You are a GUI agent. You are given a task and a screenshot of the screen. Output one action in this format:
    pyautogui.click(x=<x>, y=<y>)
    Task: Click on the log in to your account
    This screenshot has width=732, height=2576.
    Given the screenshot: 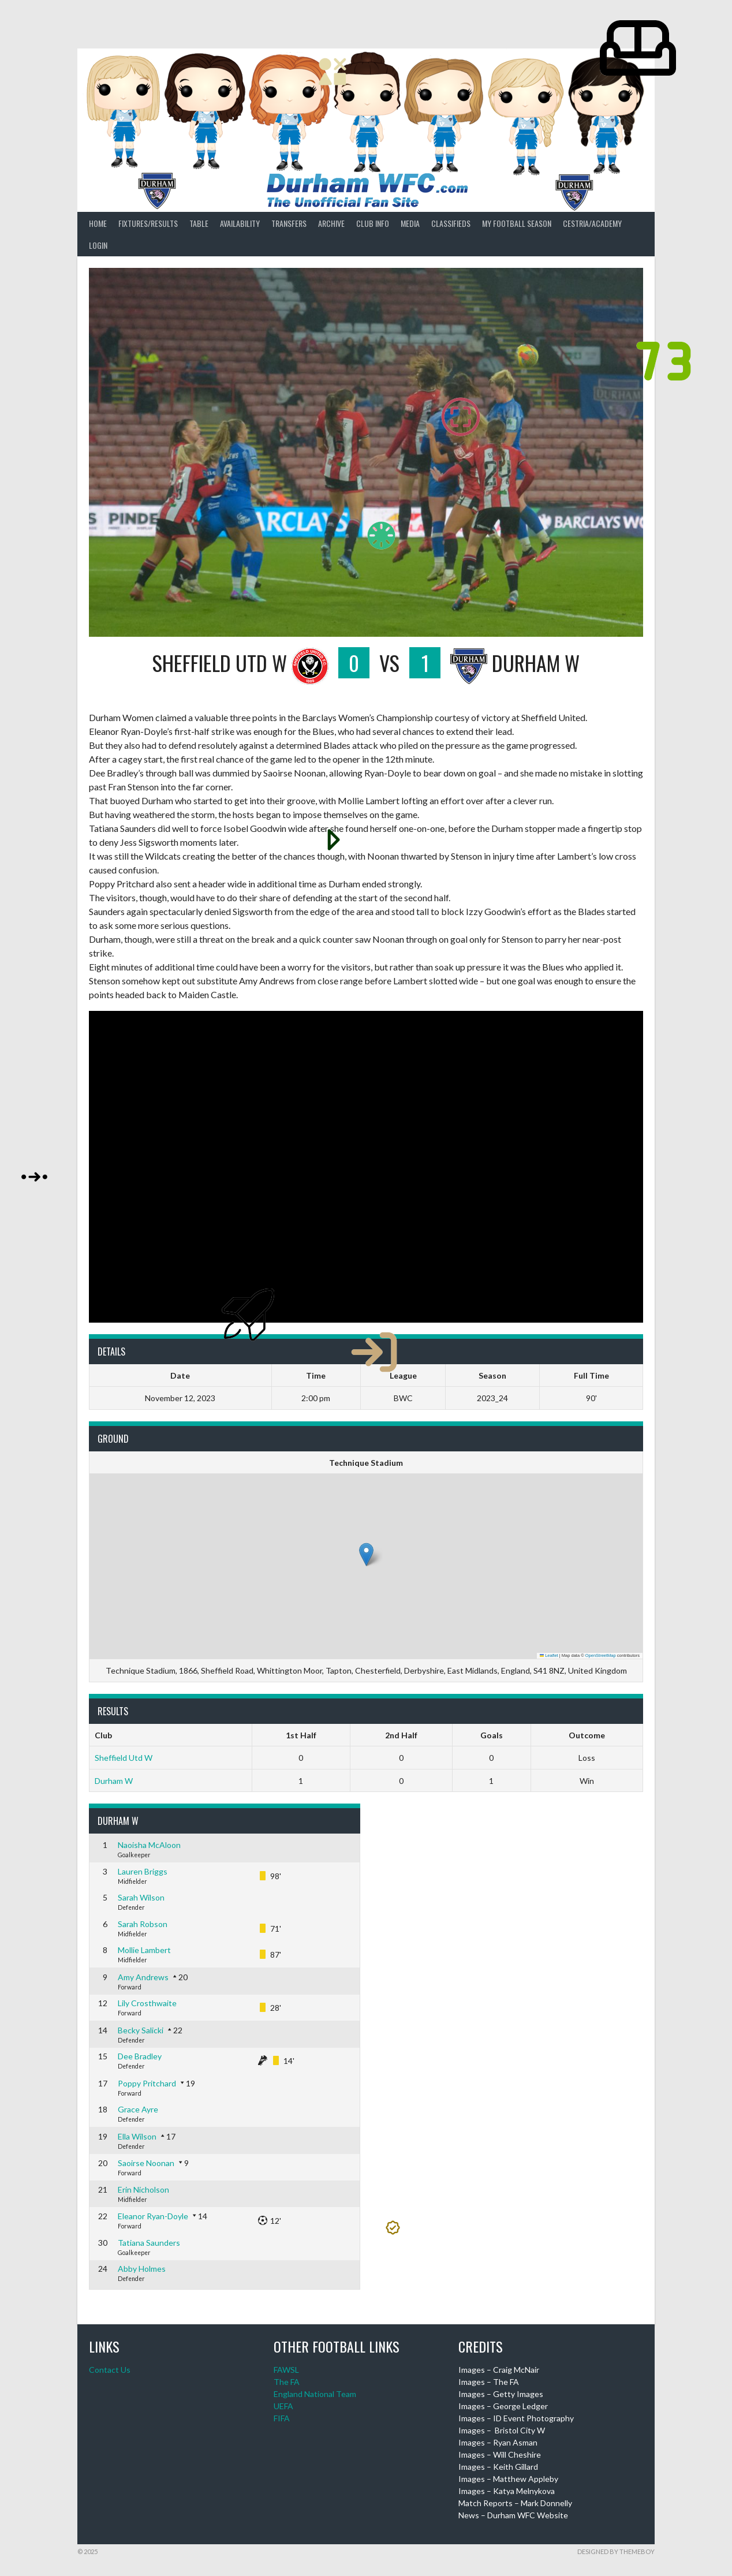 What is the action you would take?
    pyautogui.click(x=374, y=1352)
    